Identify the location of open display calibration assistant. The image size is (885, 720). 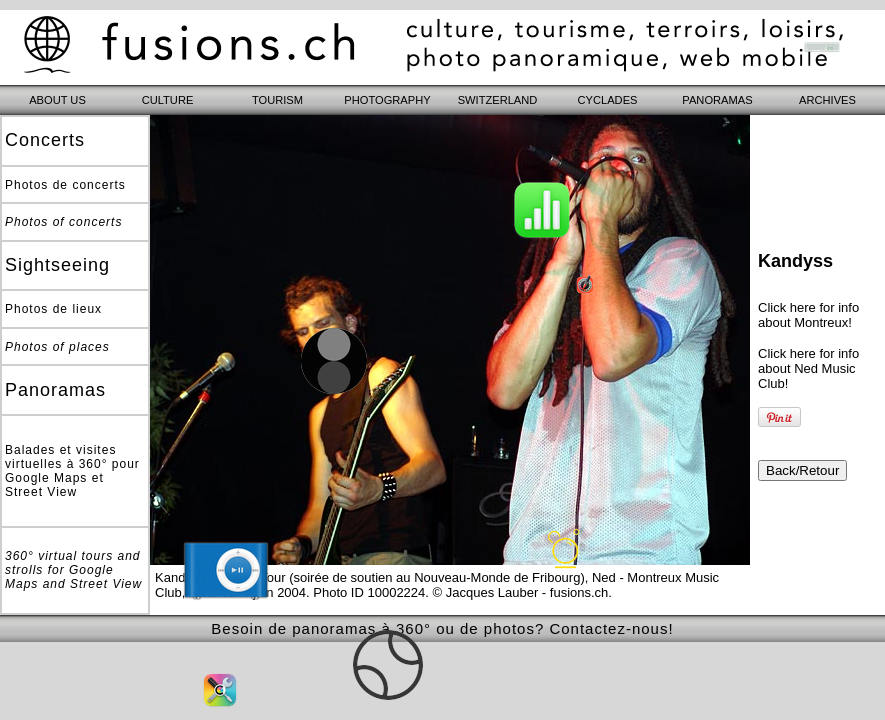
(334, 361).